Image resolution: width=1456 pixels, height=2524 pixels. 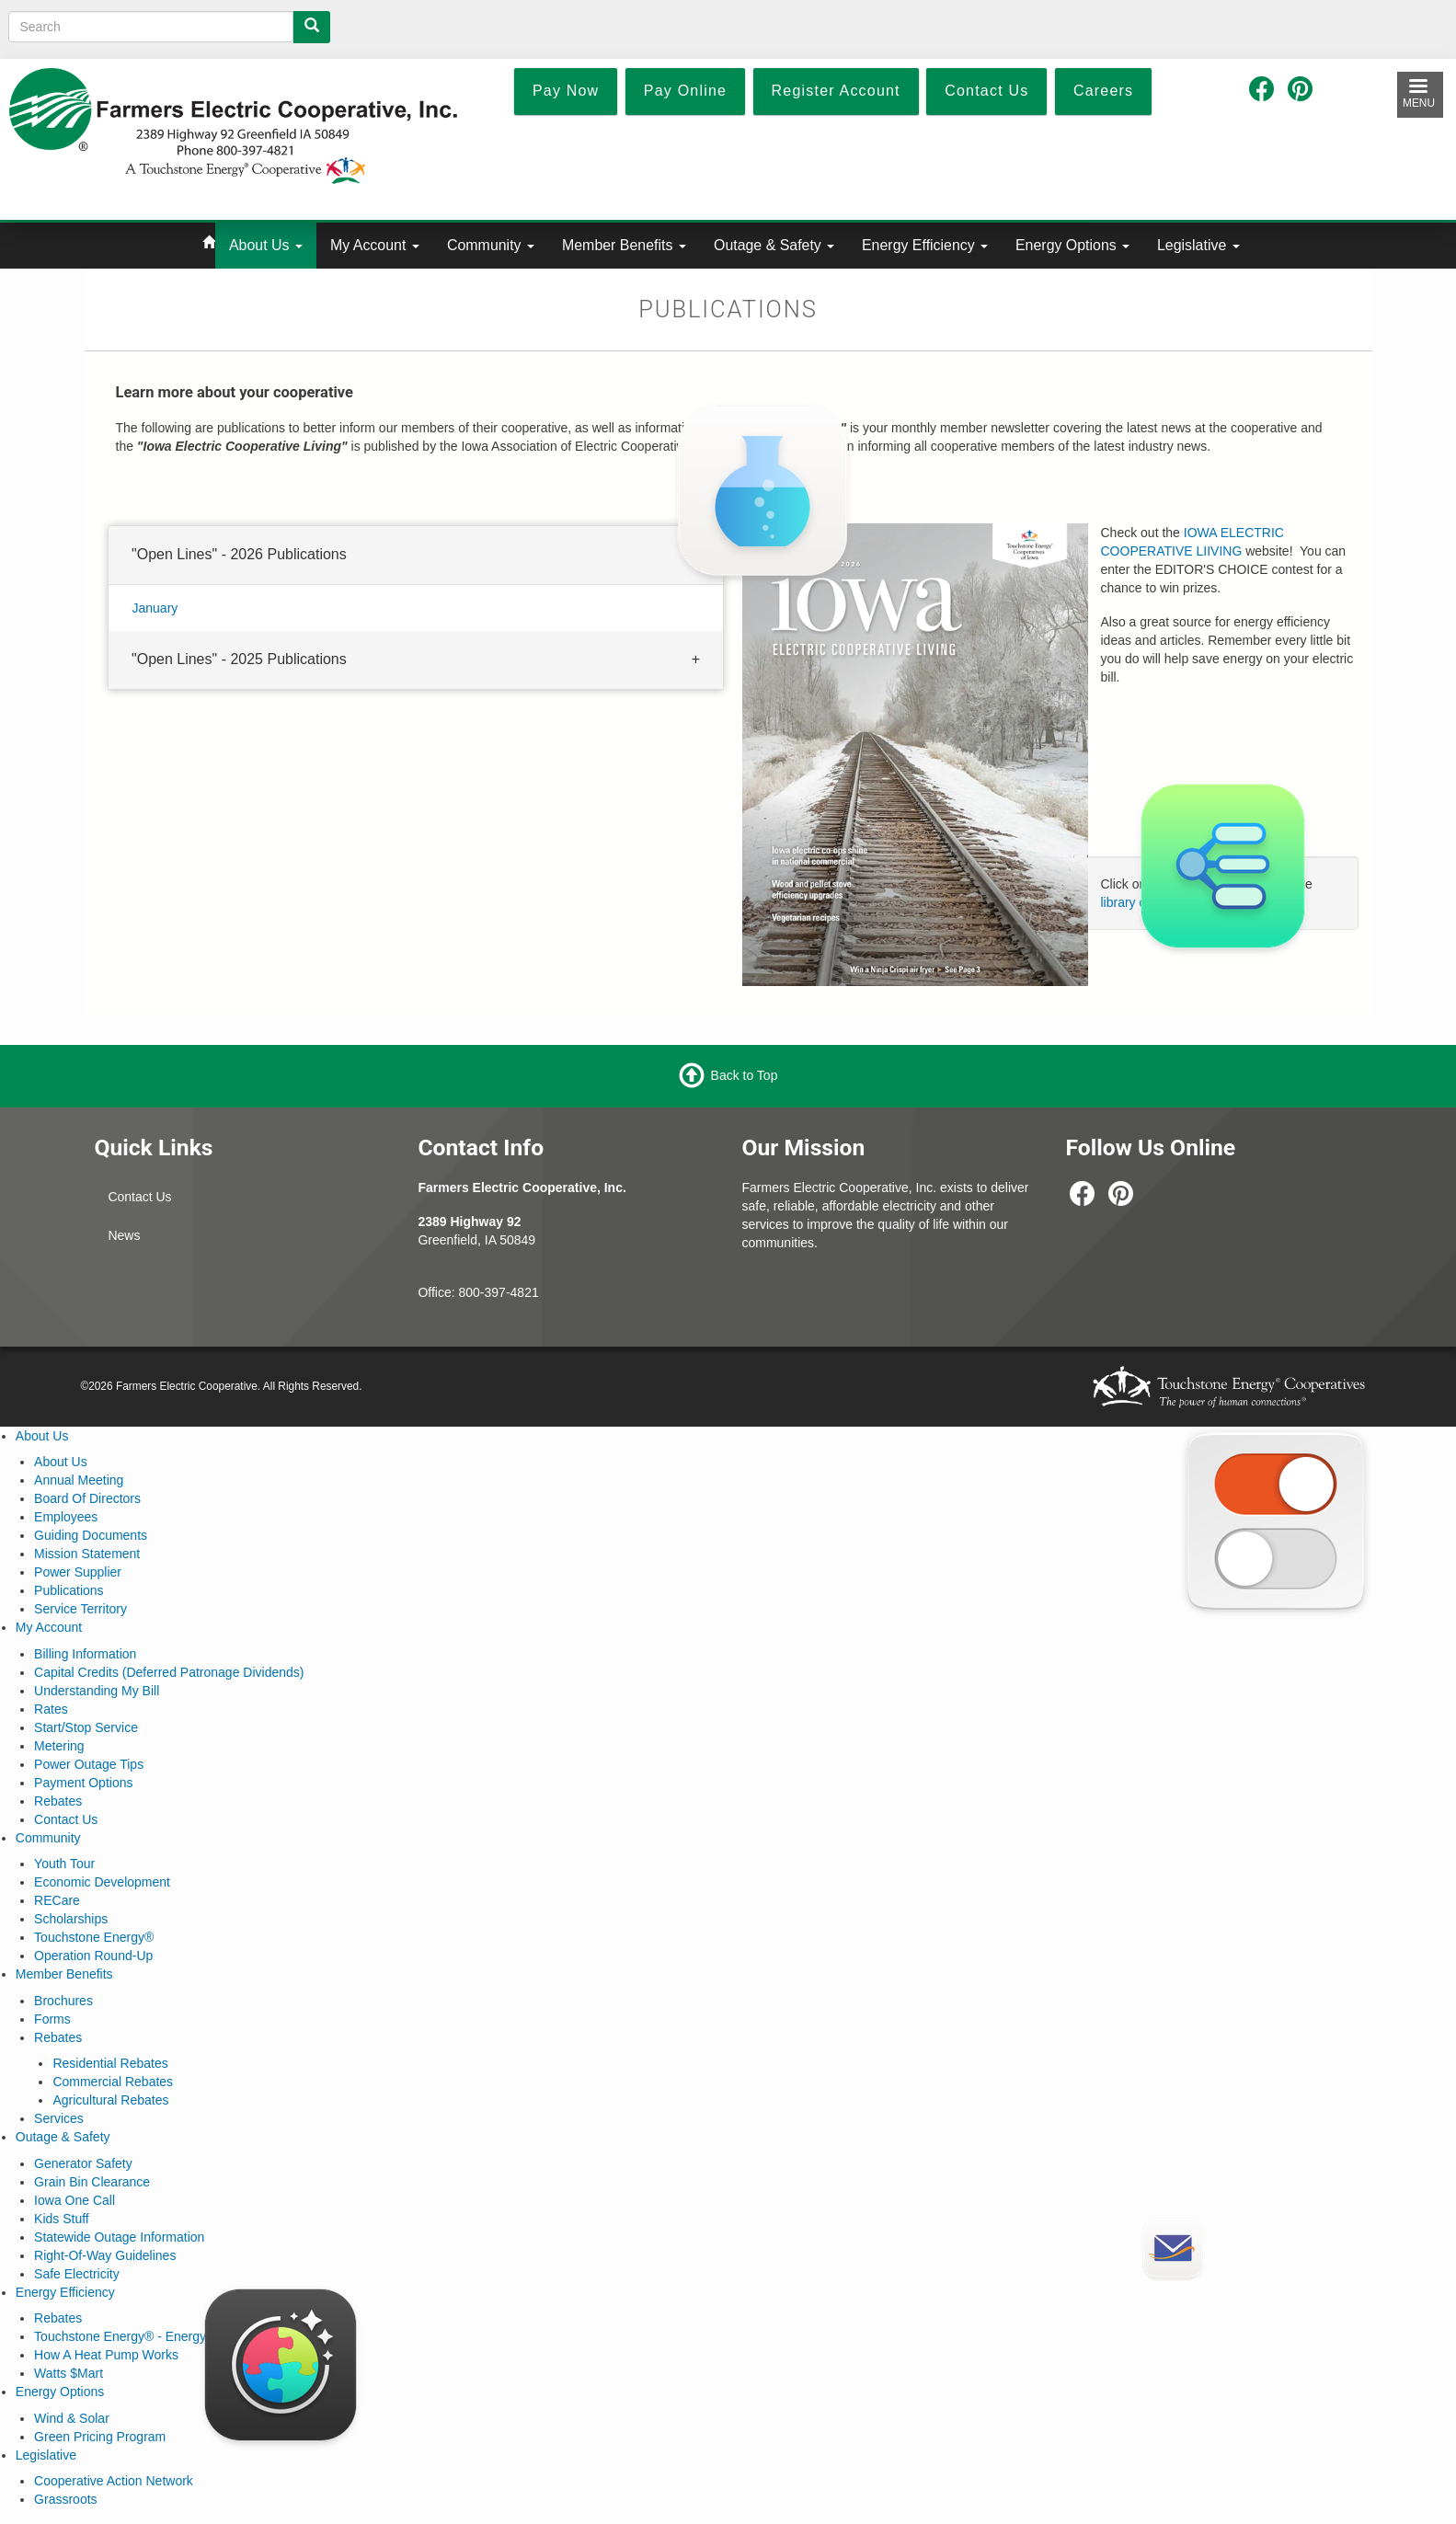 I want to click on open fluid app for creating site-specific browsers, so click(x=762, y=491).